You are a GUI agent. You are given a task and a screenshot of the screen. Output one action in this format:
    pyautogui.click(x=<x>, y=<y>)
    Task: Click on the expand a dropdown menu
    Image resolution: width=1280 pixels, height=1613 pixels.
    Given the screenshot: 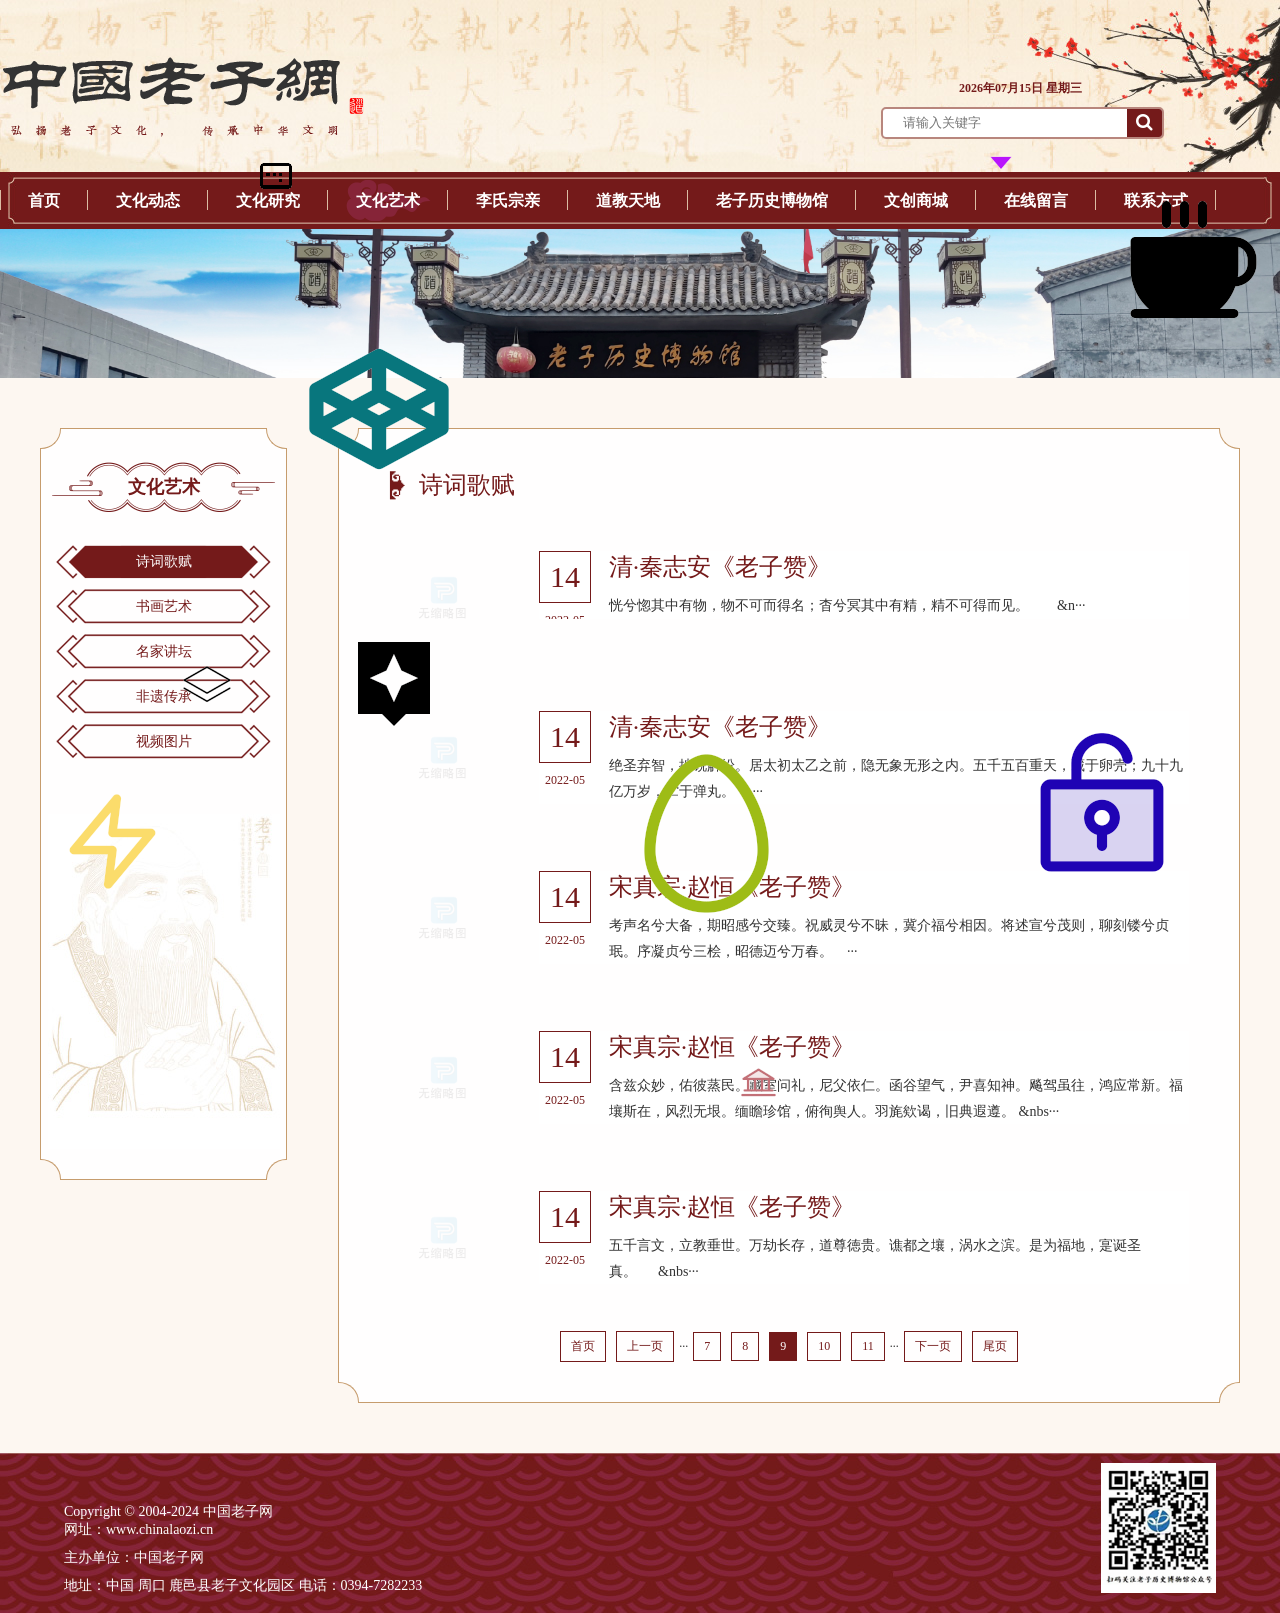 What is the action you would take?
    pyautogui.click(x=1001, y=163)
    